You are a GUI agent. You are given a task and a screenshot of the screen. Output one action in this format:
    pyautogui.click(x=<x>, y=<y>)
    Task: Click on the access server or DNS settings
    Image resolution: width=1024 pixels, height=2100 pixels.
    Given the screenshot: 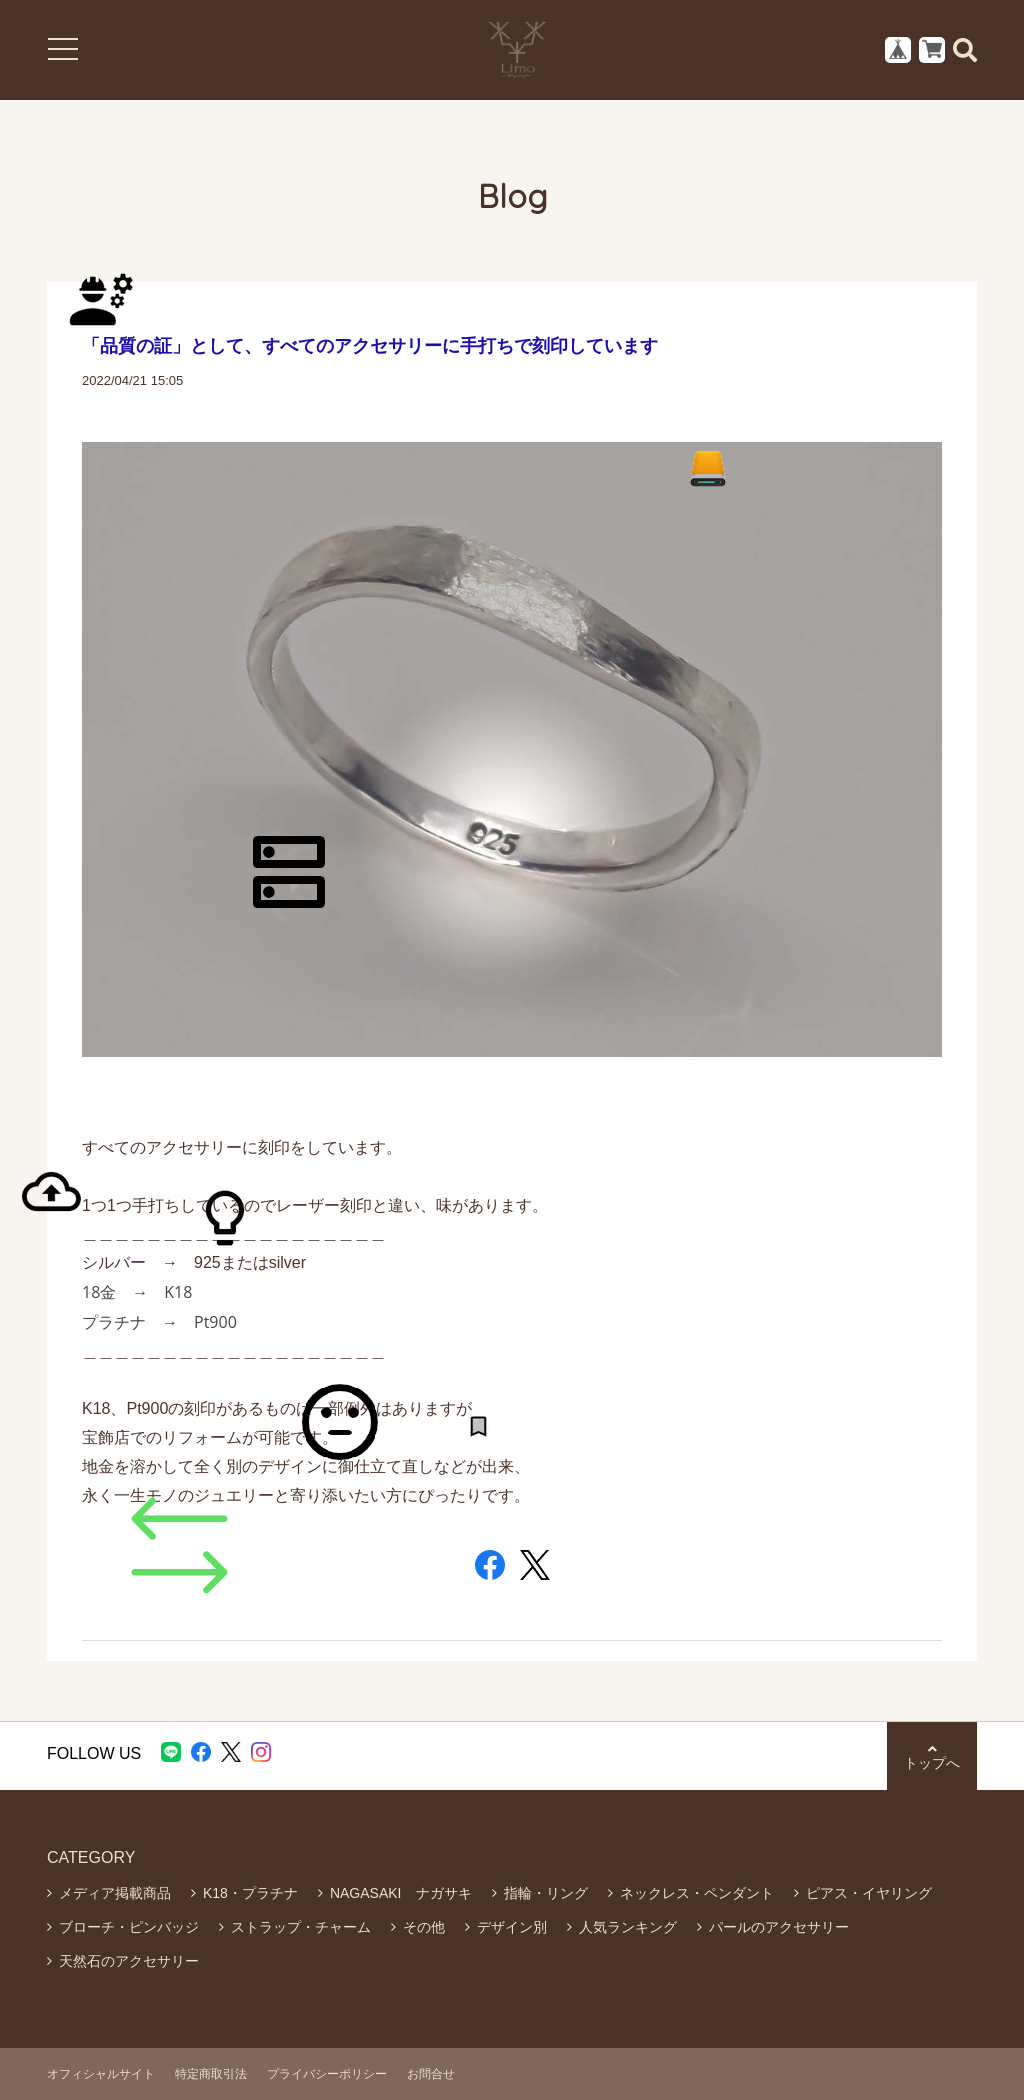 What is the action you would take?
    pyautogui.click(x=289, y=872)
    